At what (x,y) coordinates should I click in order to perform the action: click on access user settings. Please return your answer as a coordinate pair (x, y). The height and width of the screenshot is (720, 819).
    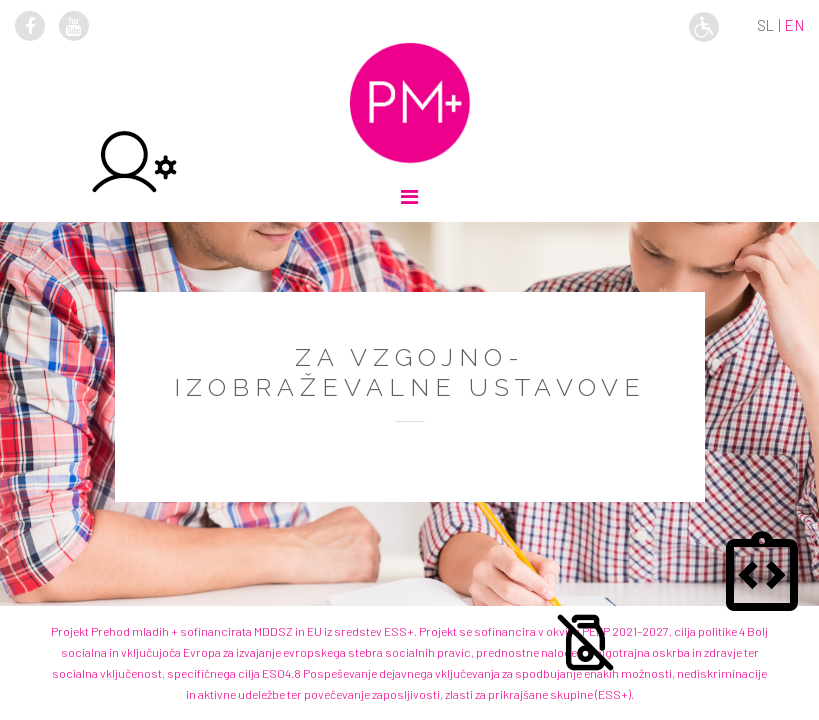
    Looking at the image, I should click on (131, 164).